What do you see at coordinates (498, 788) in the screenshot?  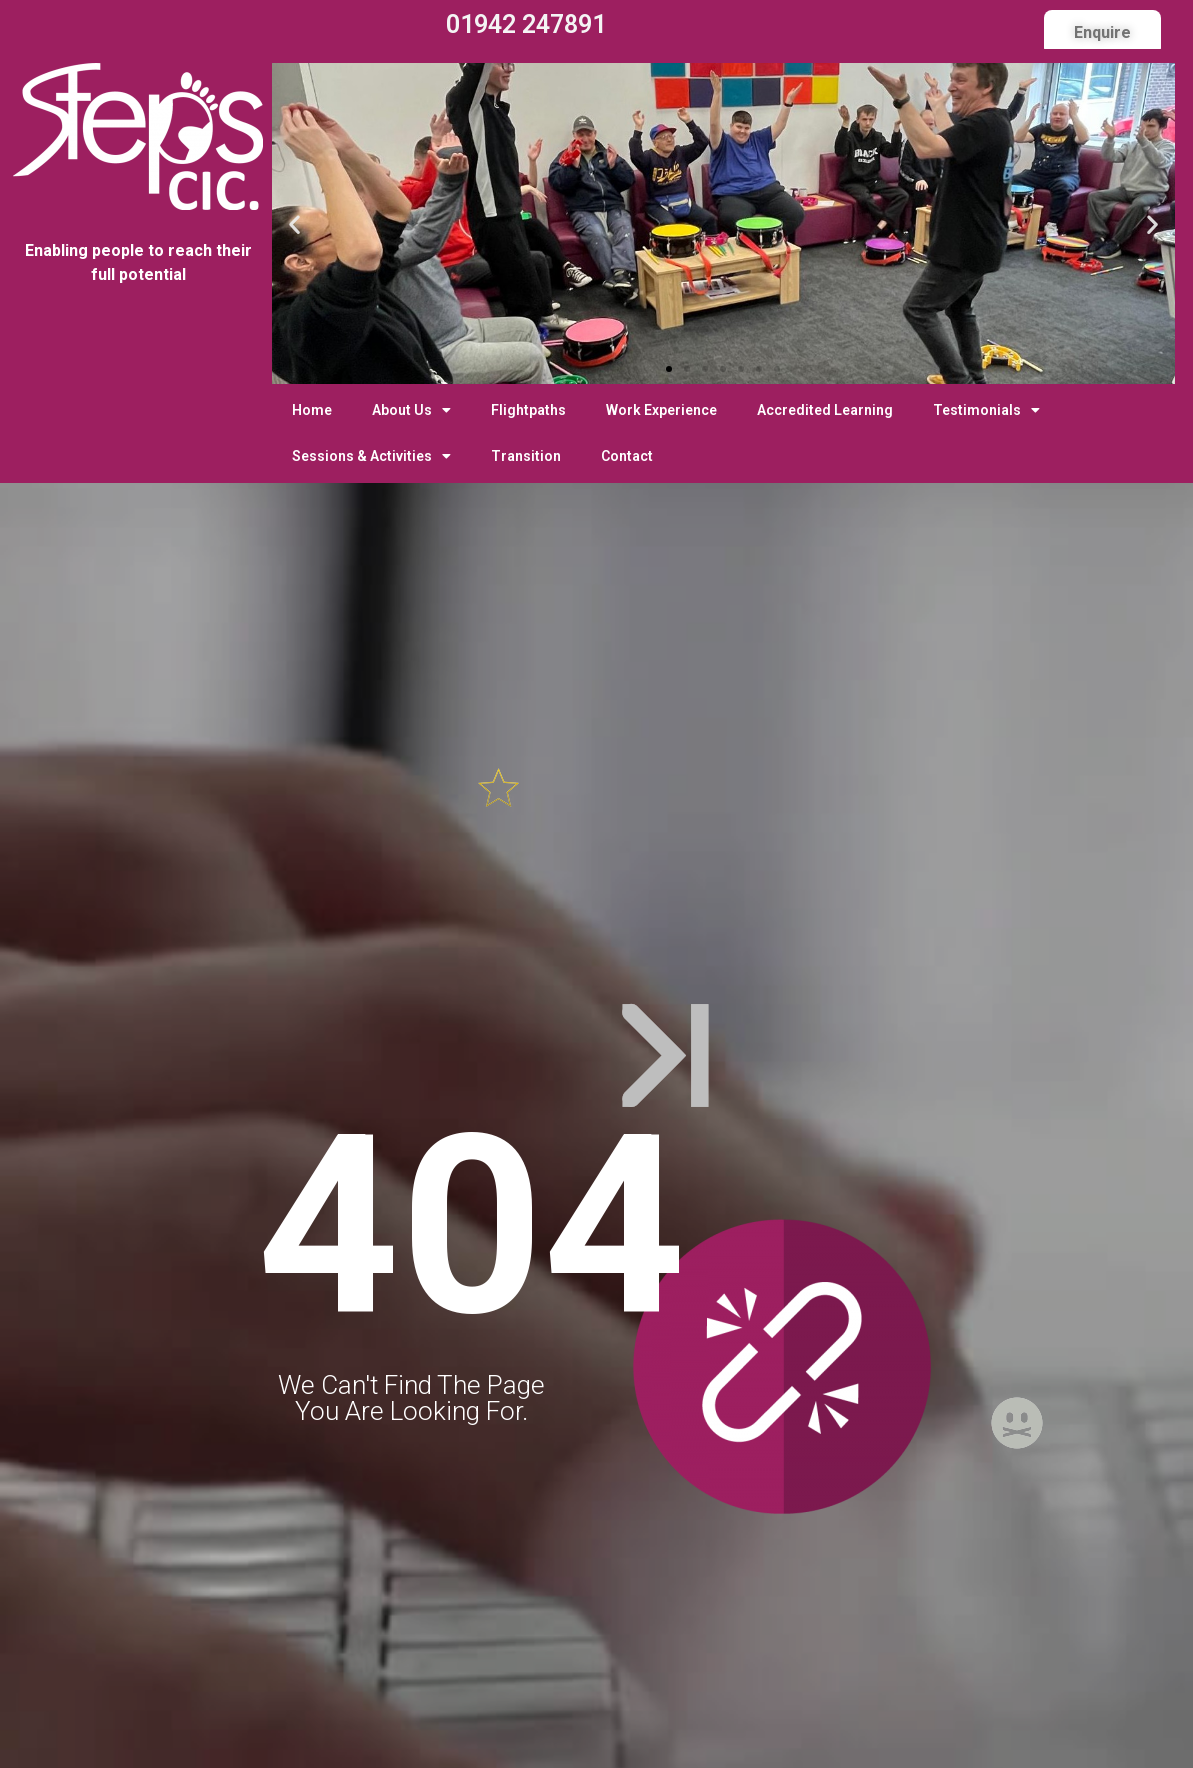 I see `item not marked as favorite` at bounding box center [498, 788].